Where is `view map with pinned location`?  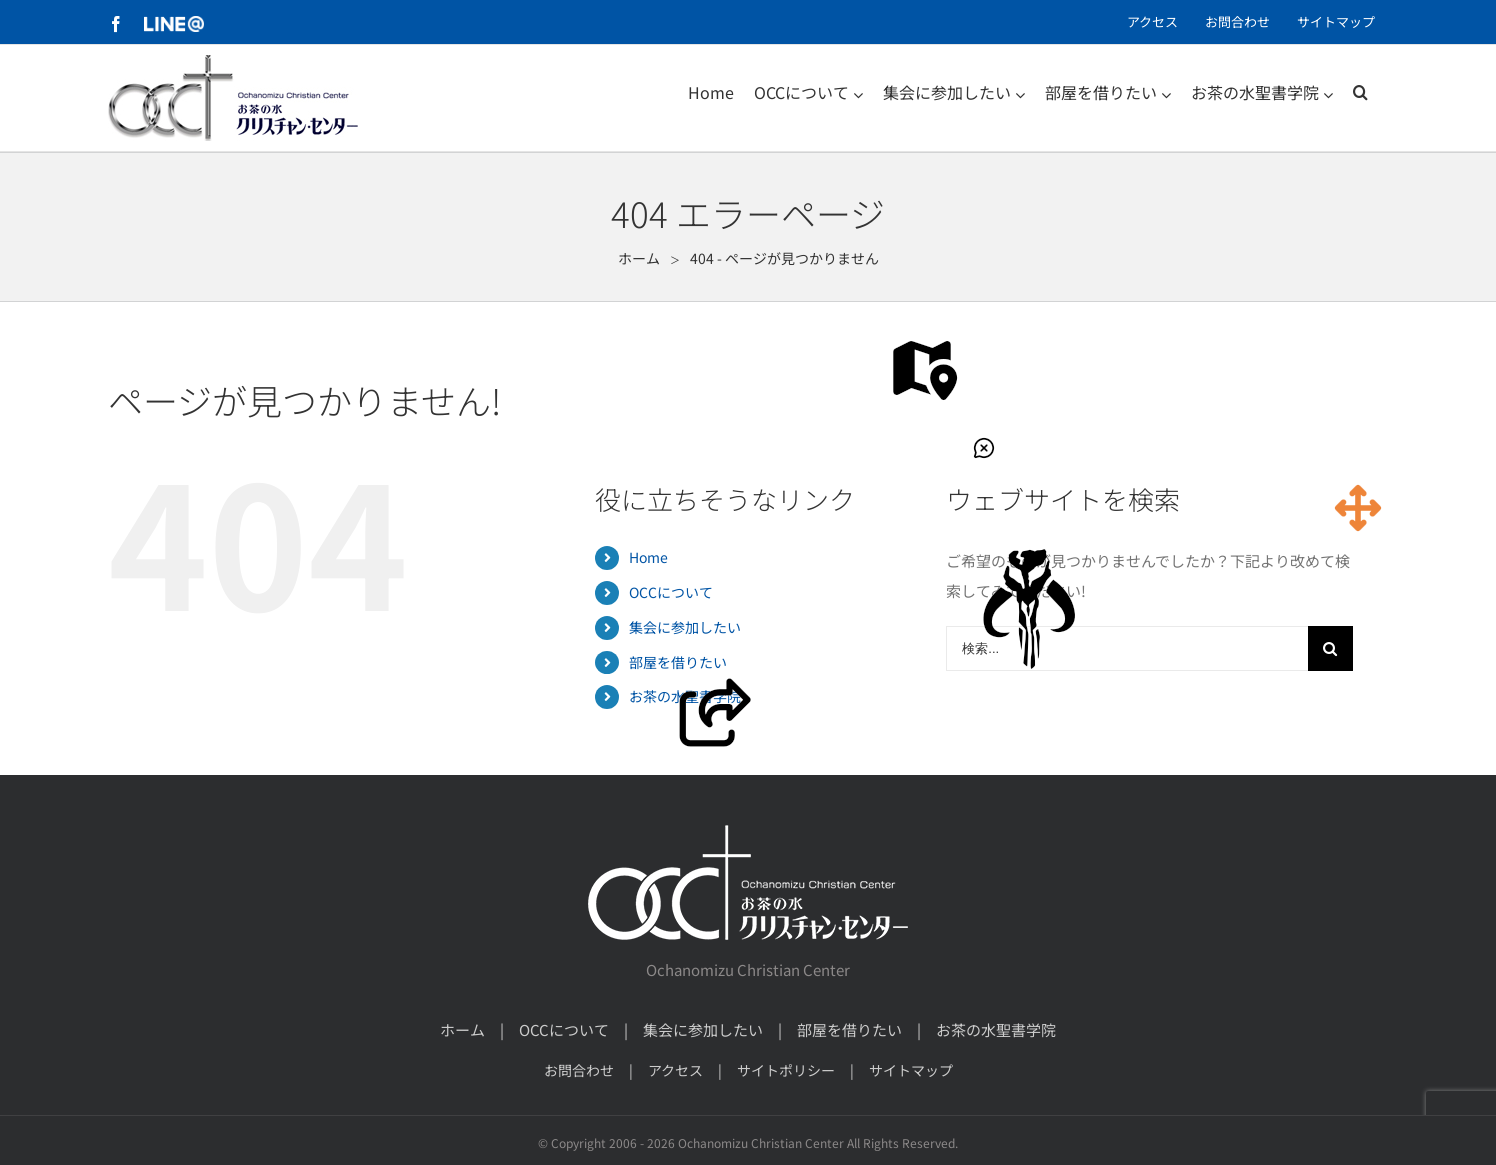 view map with pinned location is located at coordinates (922, 368).